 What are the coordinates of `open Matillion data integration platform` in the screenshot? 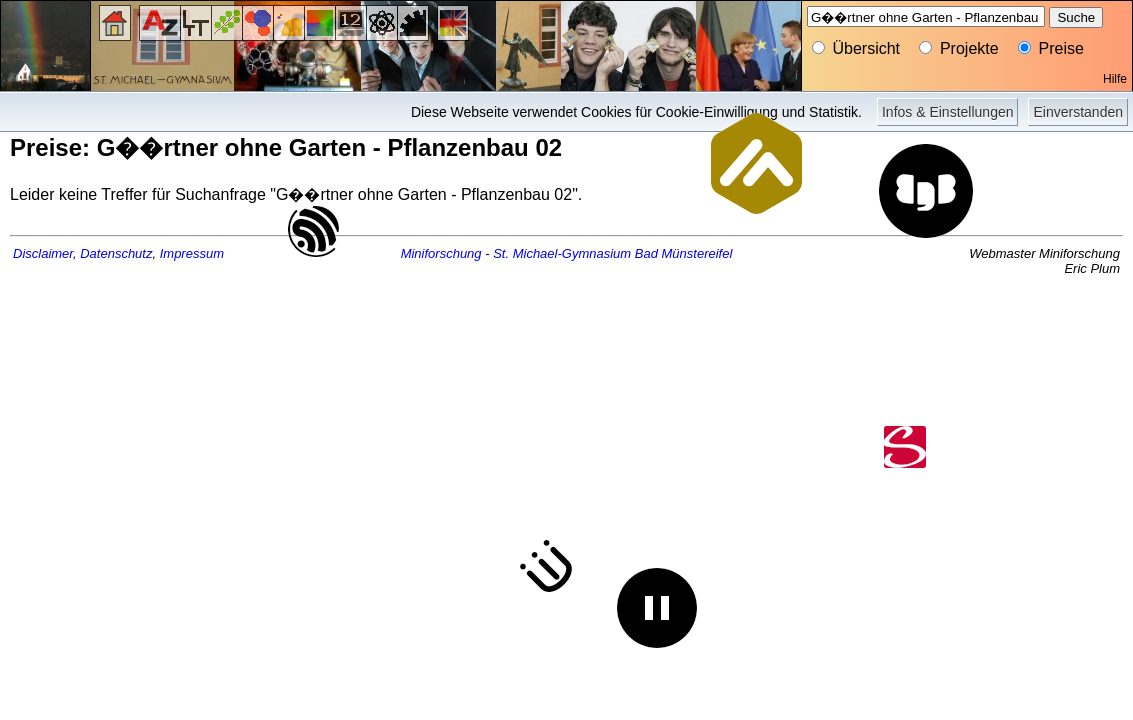 It's located at (756, 163).